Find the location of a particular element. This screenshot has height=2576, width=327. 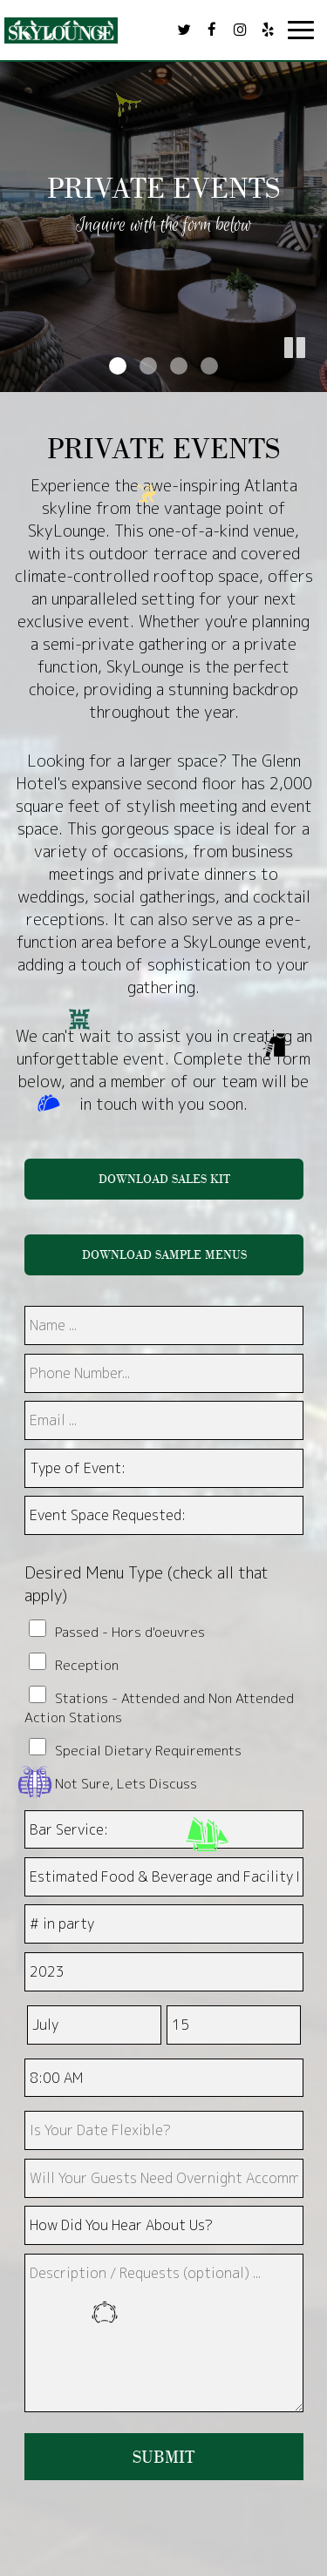

indicates bleeding or wound status effect in a game is located at coordinates (128, 104).